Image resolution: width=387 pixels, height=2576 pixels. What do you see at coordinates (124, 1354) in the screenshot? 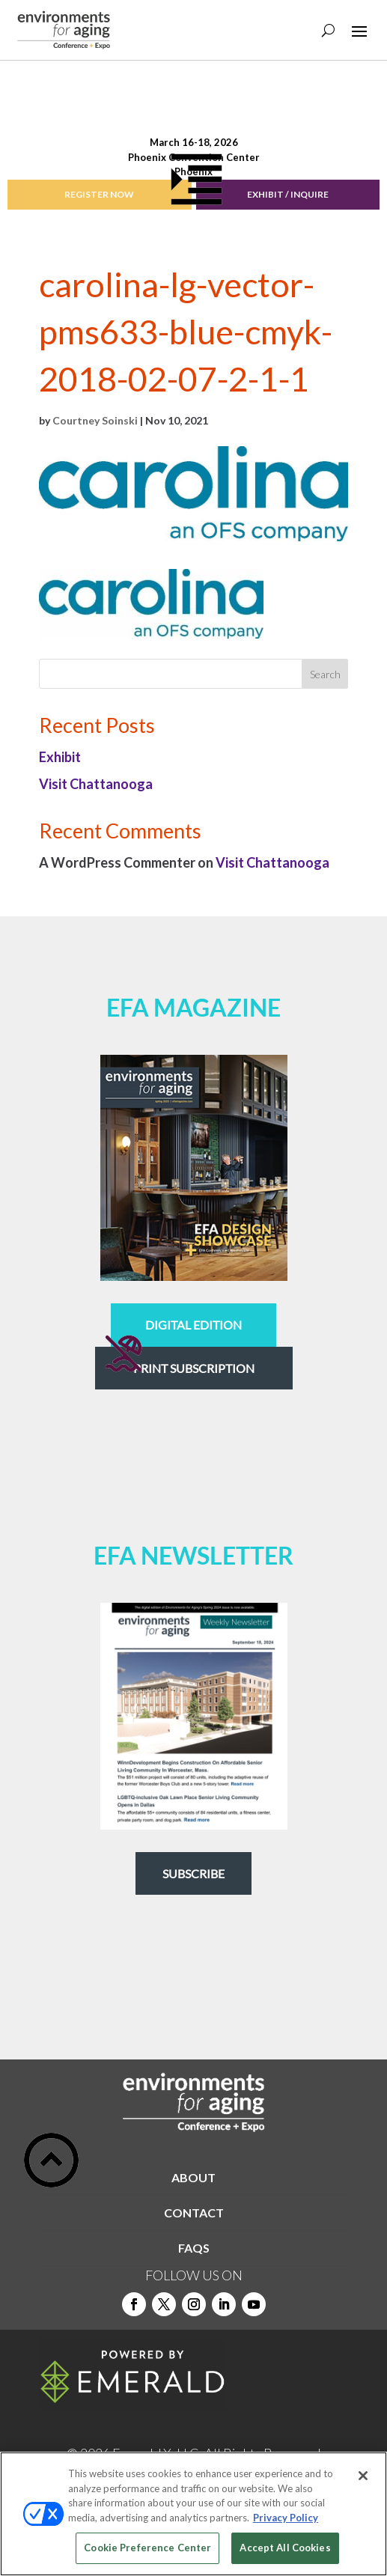
I see `beach or coastal area unavailable` at bounding box center [124, 1354].